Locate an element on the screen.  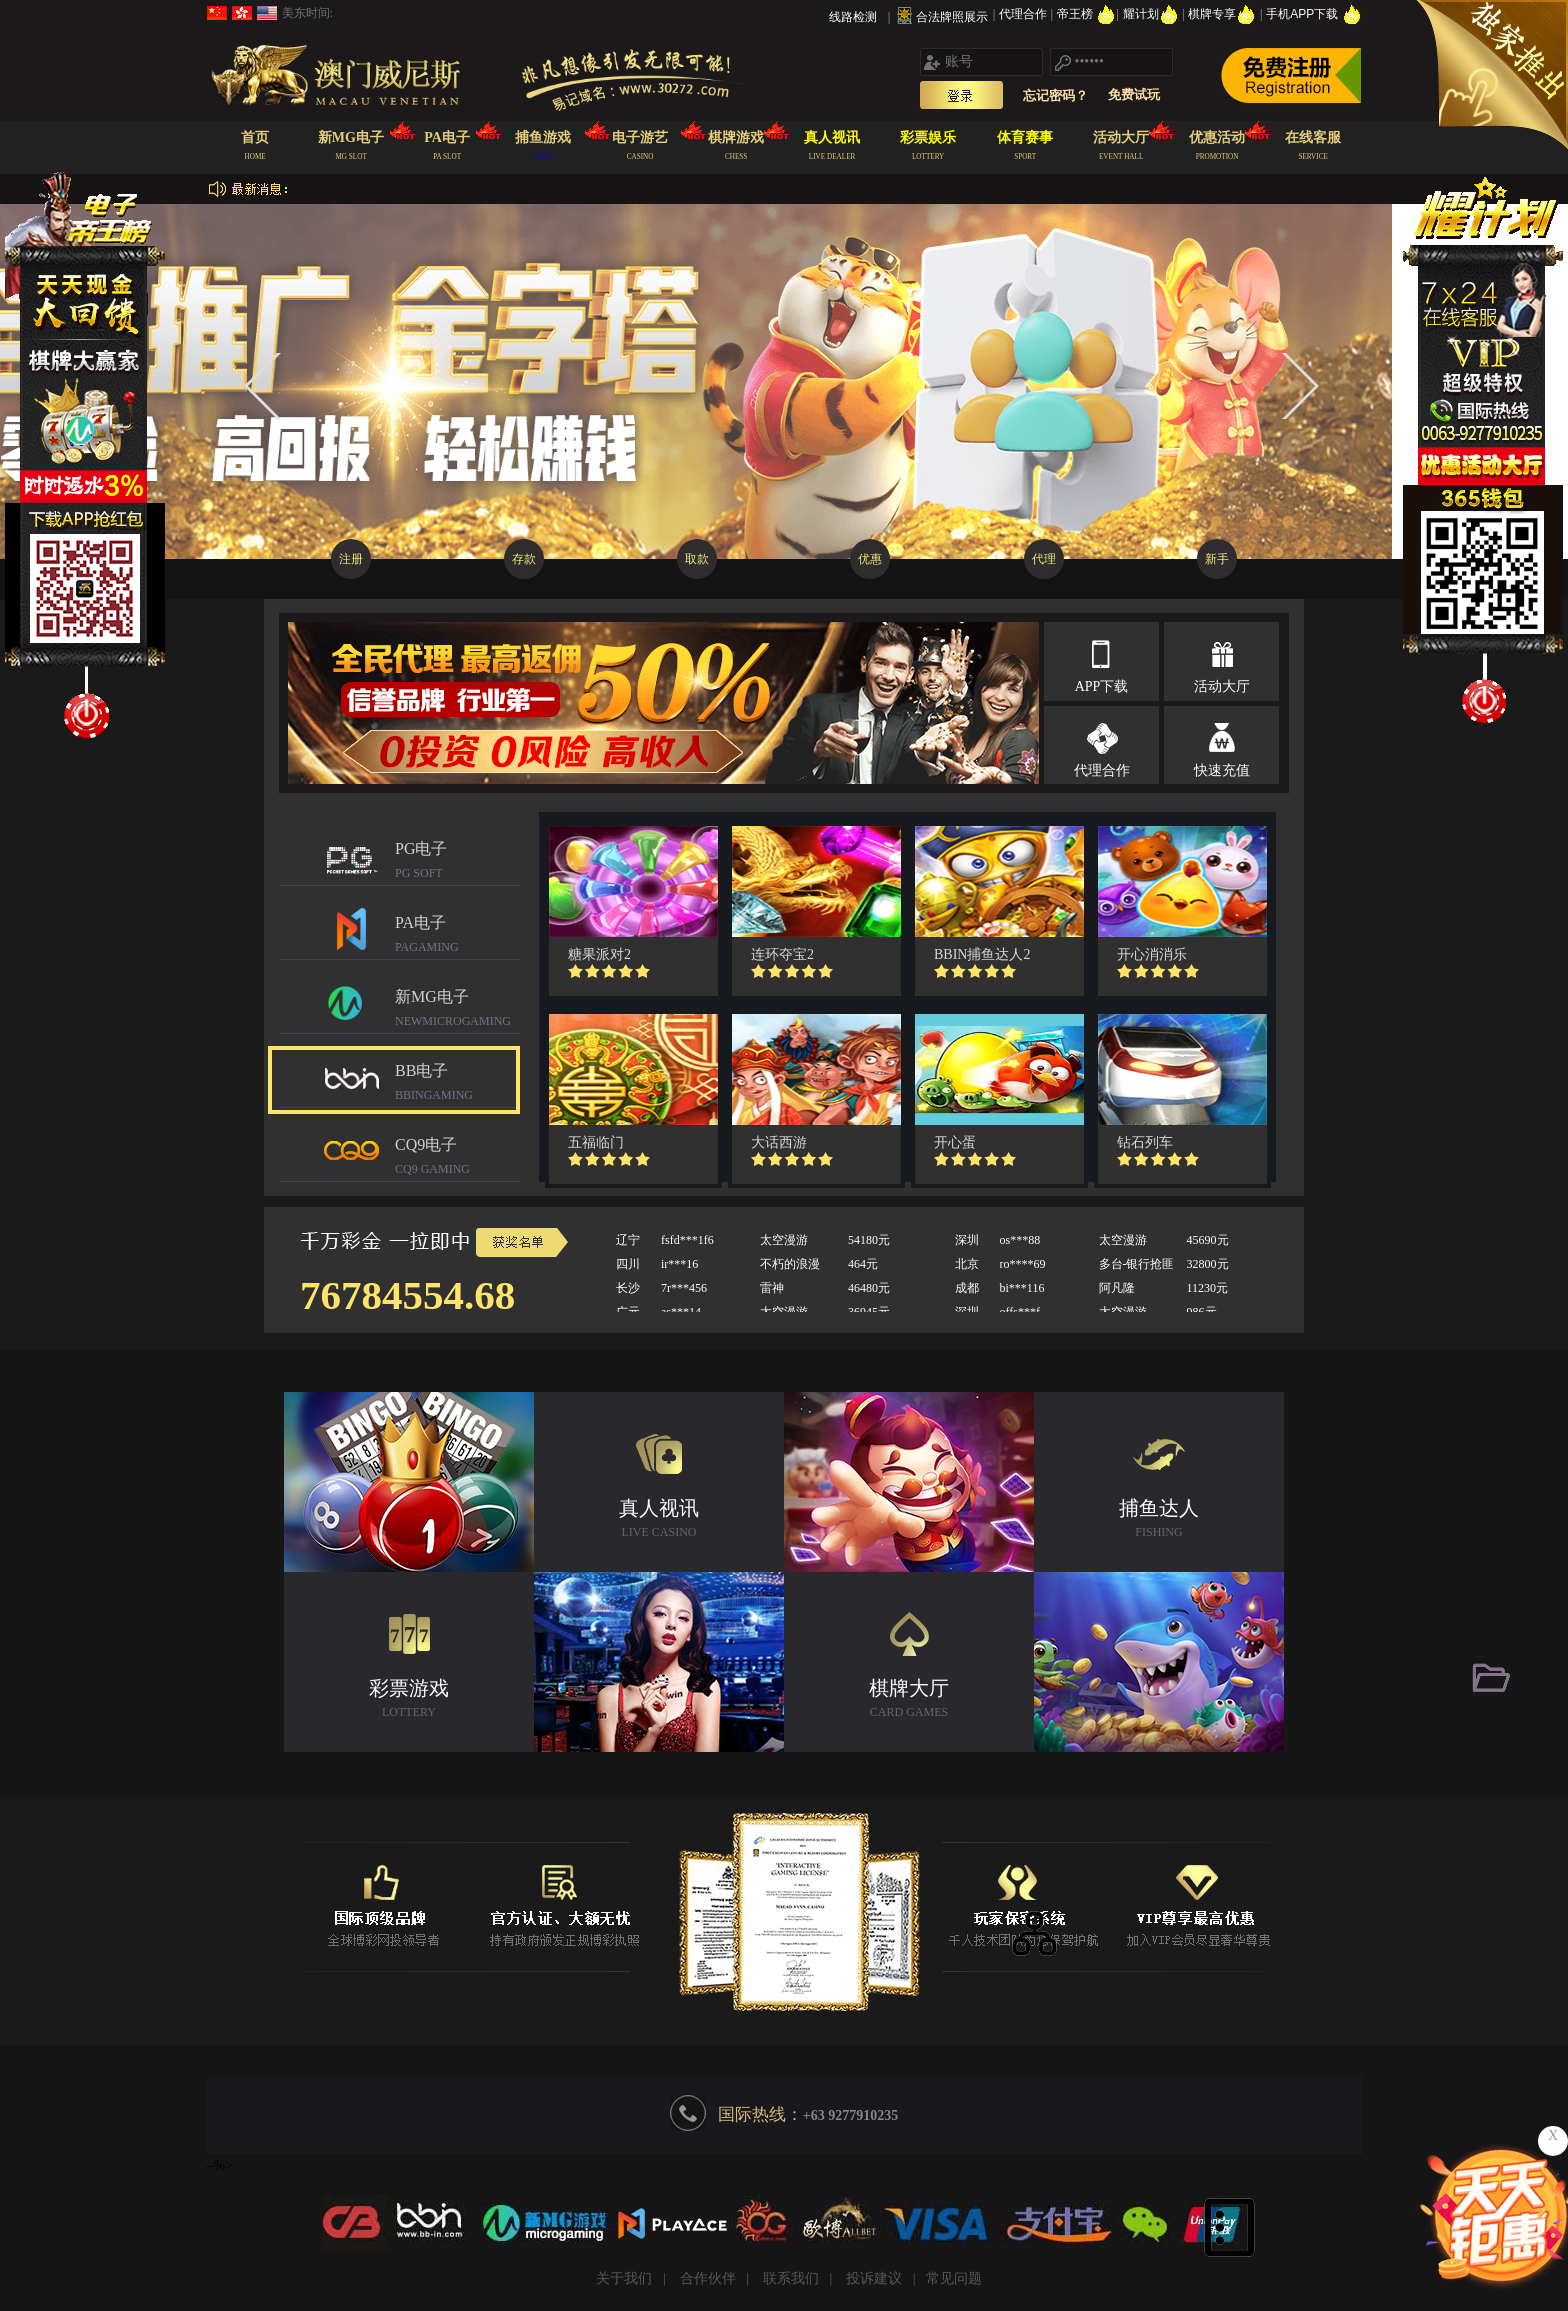
view or open film script is located at coordinates (1229, 2227).